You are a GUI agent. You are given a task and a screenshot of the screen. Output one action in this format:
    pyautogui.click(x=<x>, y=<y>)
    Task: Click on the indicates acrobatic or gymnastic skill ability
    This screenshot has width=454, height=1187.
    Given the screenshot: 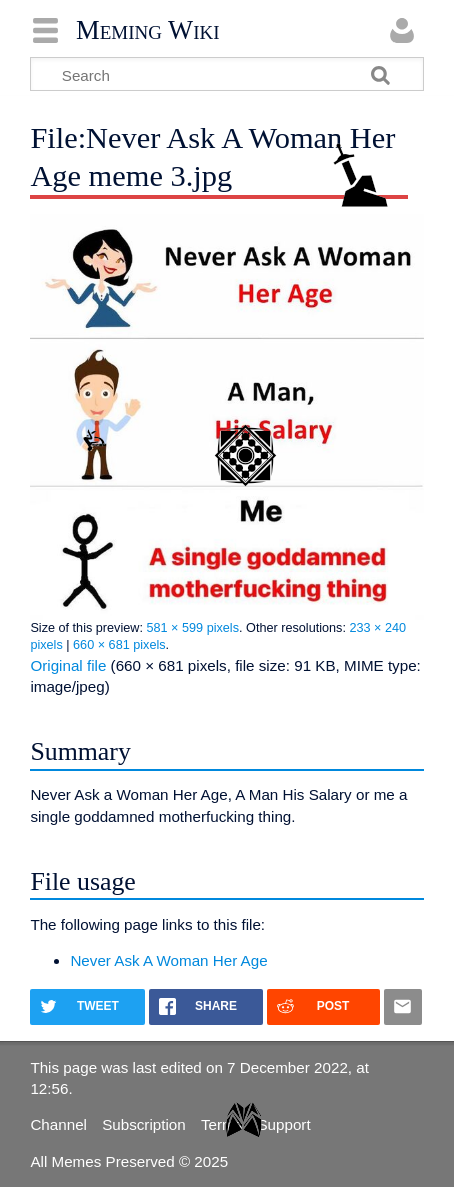 What is the action you would take?
    pyautogui.click(x=94, y=440)
    